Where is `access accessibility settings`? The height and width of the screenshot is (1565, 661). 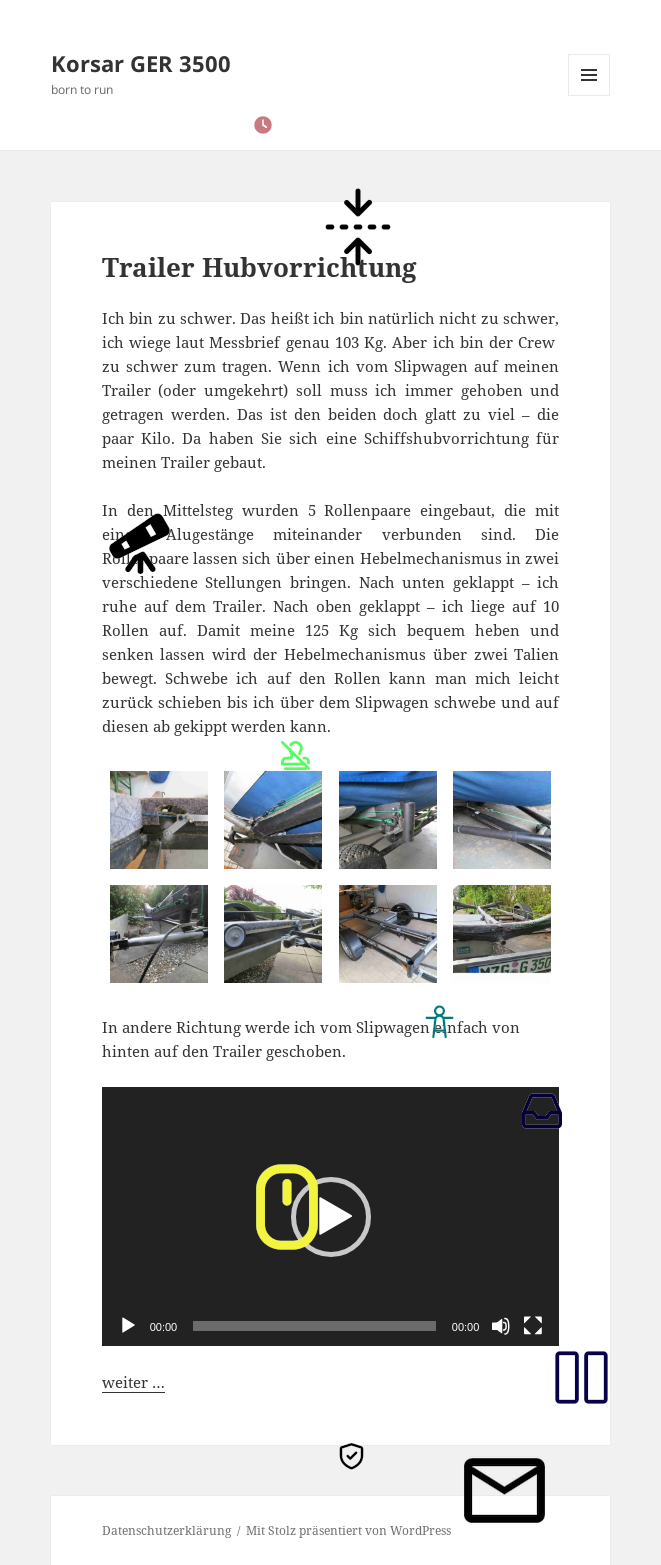 access accessibility settings is located at coordinates (439, 1021).